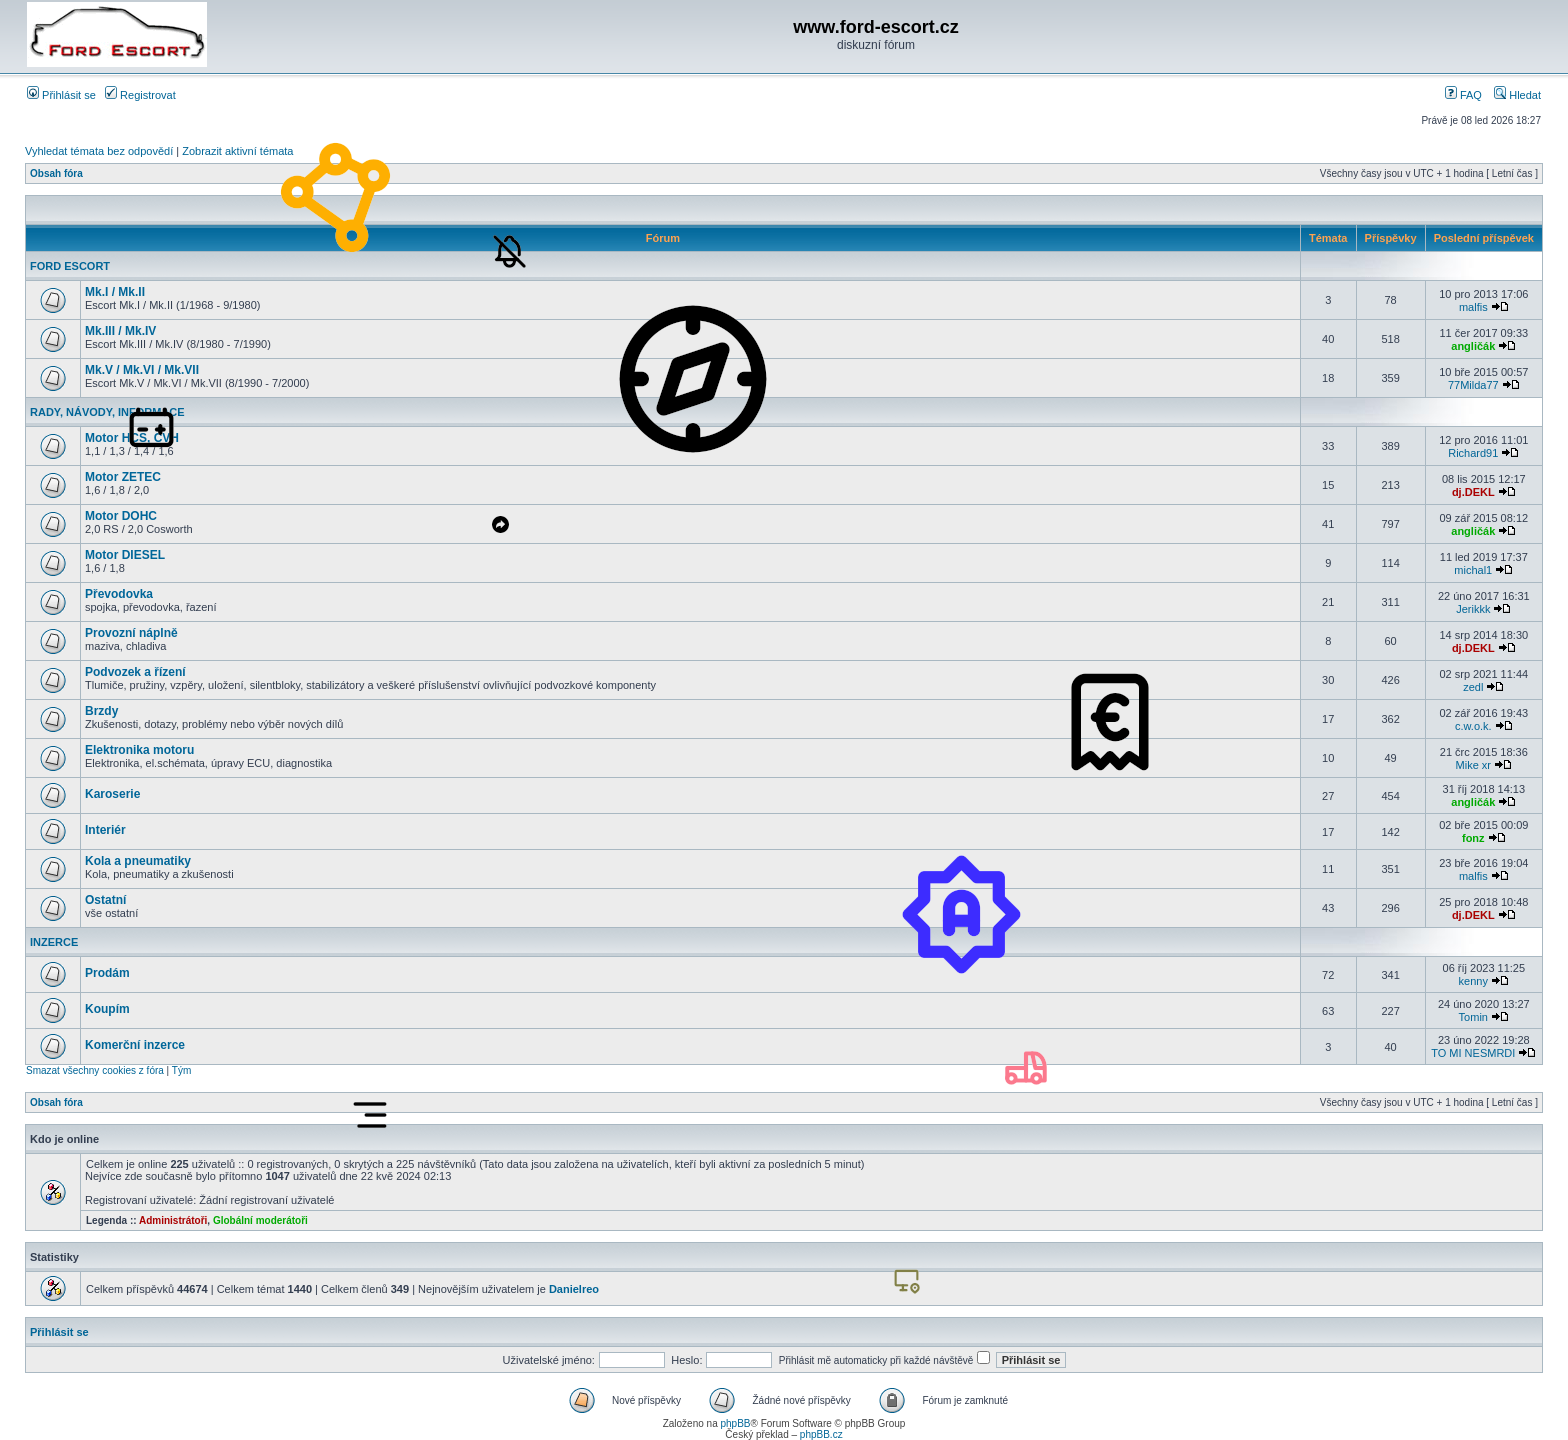 This screenshot has height=1440, width=1568. I want to click on mute notifications, so click(509, 251).